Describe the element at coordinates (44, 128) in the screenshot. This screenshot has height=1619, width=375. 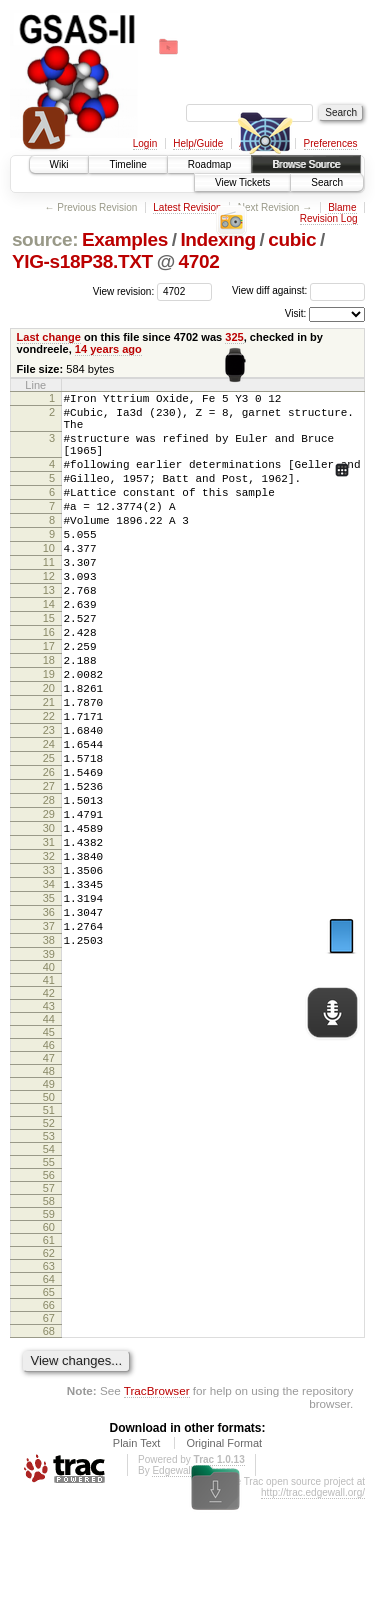
I see `launch half-life: alyx game` at that location.